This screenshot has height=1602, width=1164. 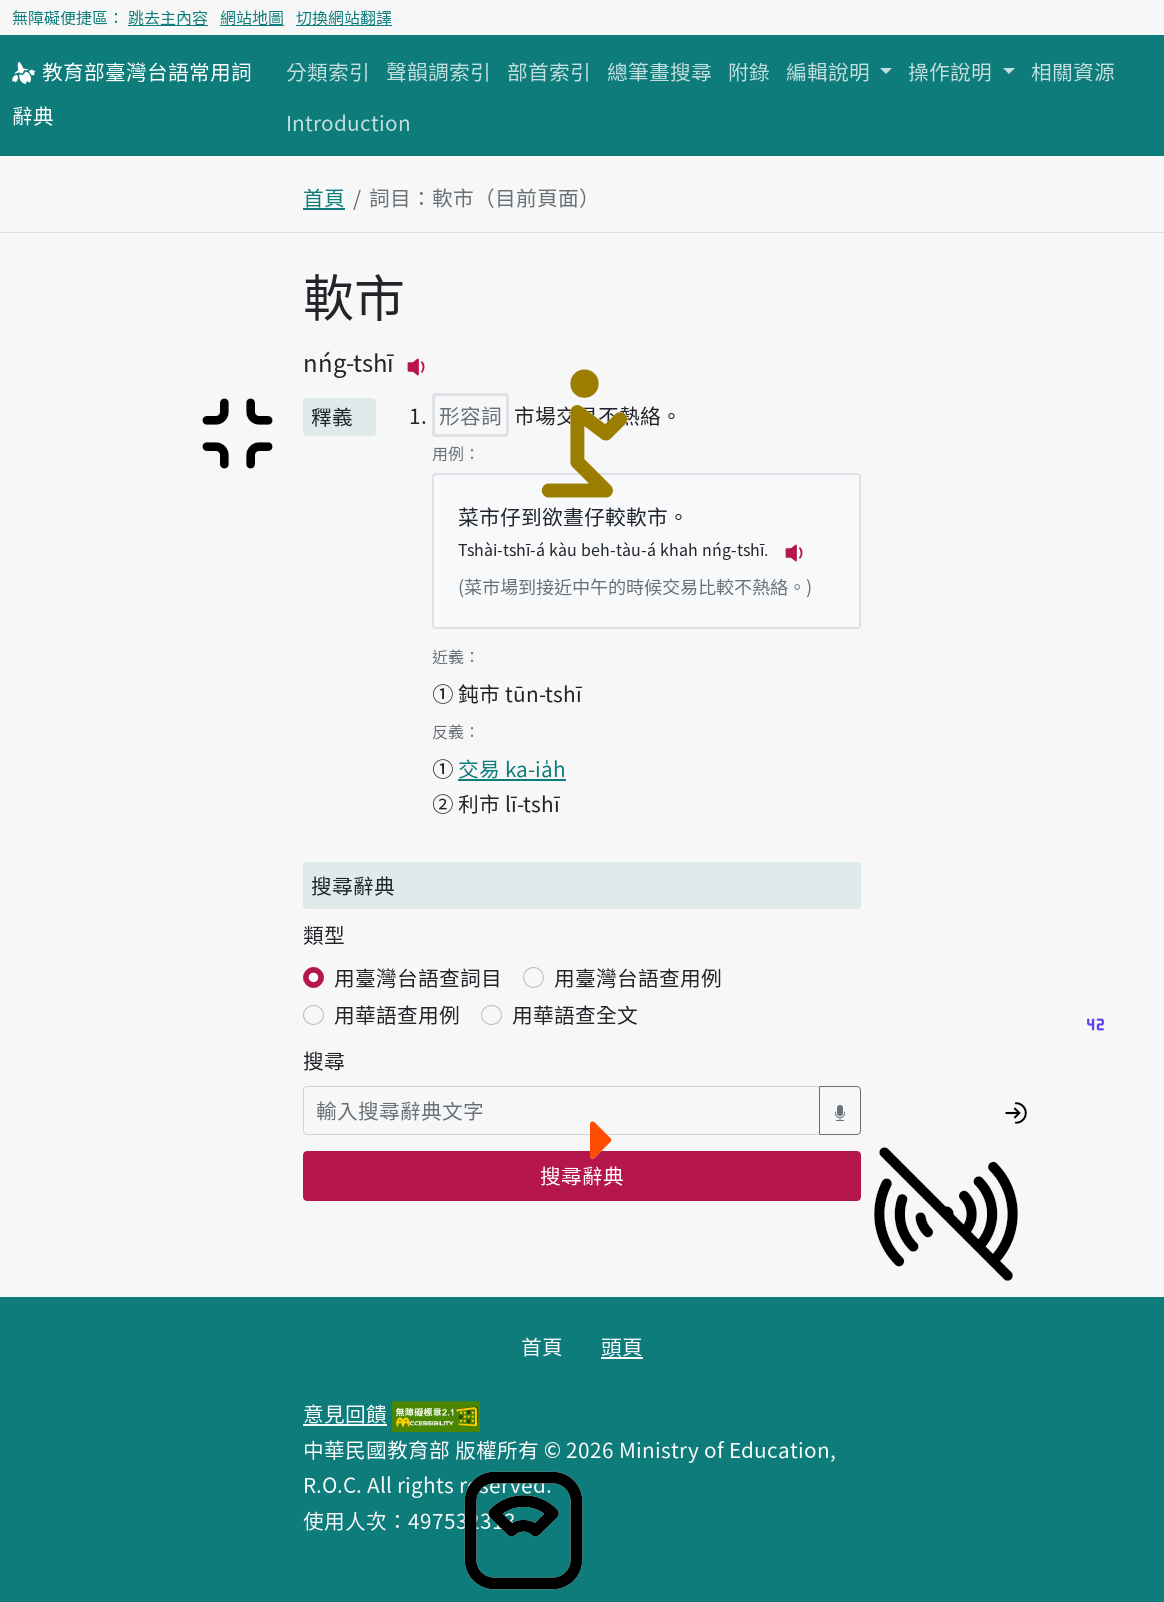 I want to click on no signal or connection unavailable, so click(x=946, y=1214).